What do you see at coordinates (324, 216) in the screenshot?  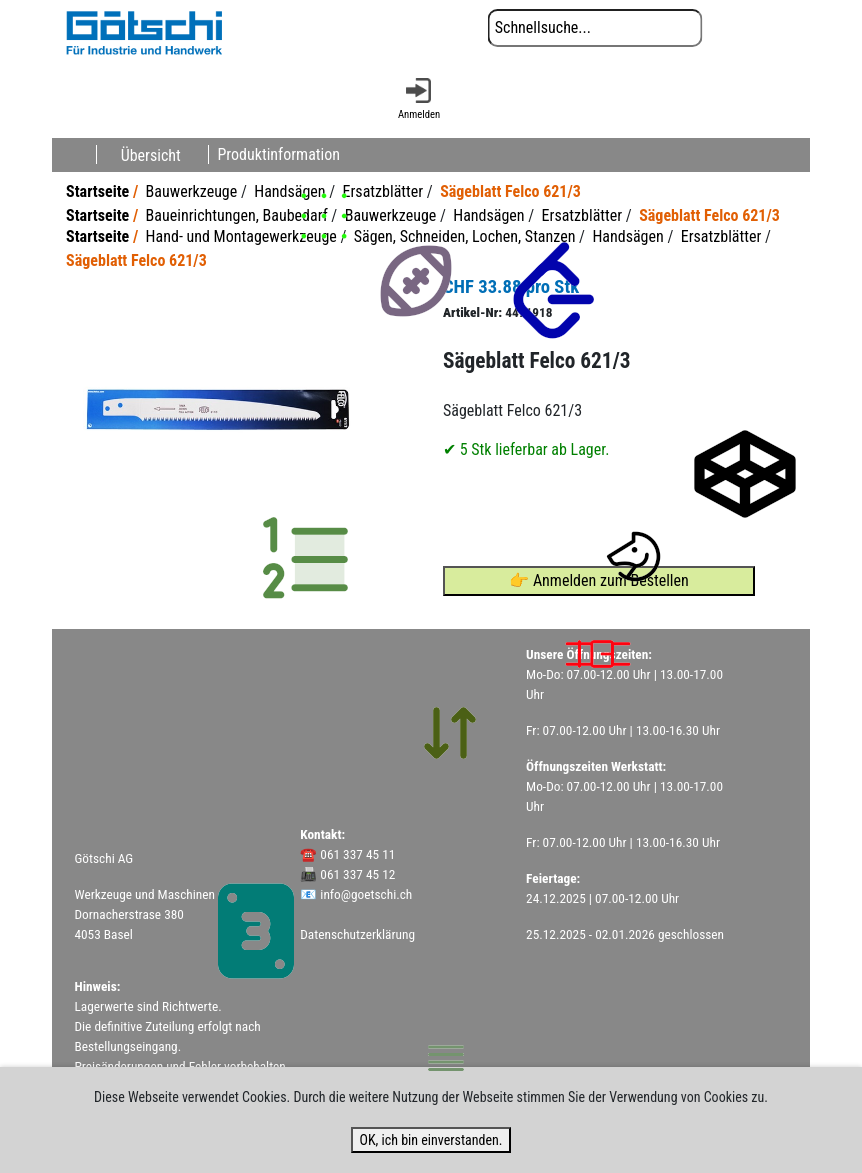 I see `open app drawer or launcher menu` at bounding box center [324, 216].